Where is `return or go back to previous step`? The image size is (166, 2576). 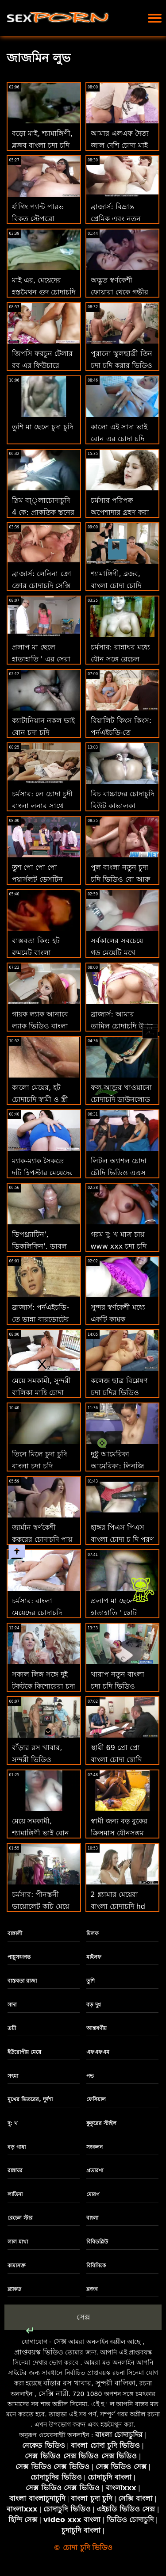
return or go back to previous step is located at coordinates (30, 2330).